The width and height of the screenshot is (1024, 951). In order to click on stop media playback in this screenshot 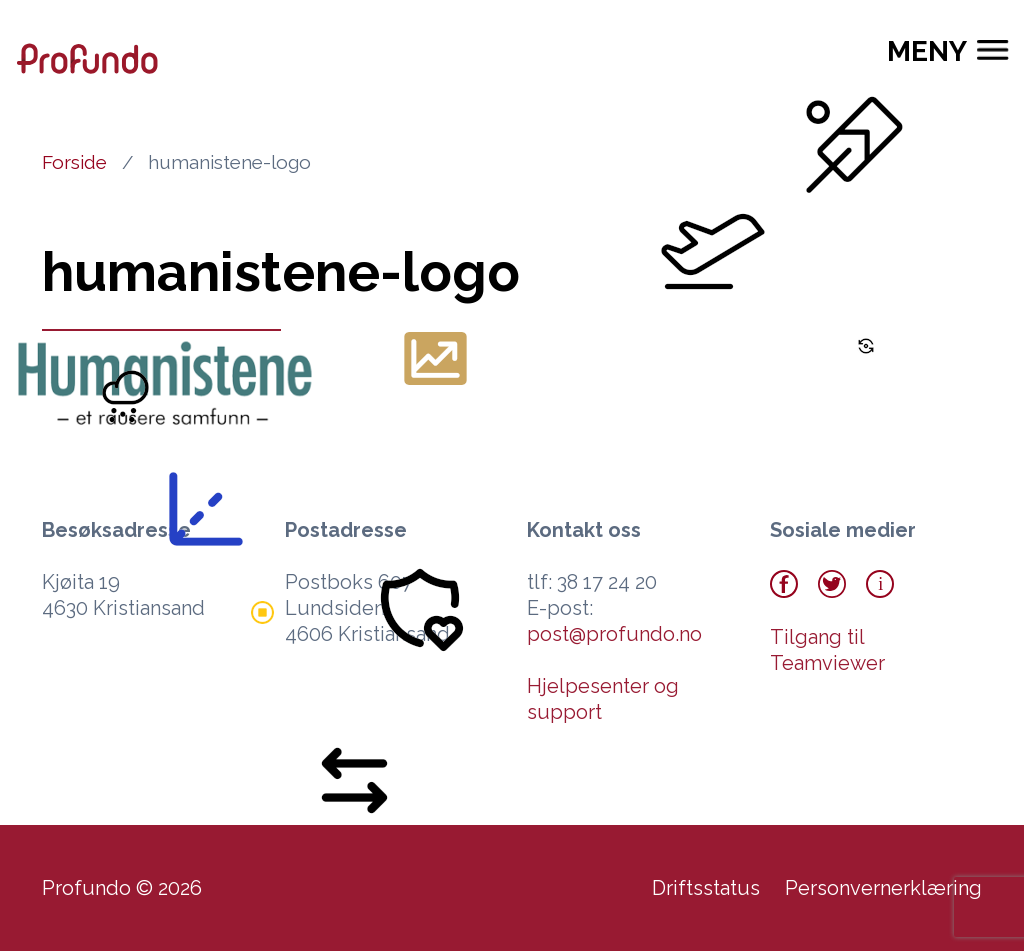, I will do `click(262, 612)`.